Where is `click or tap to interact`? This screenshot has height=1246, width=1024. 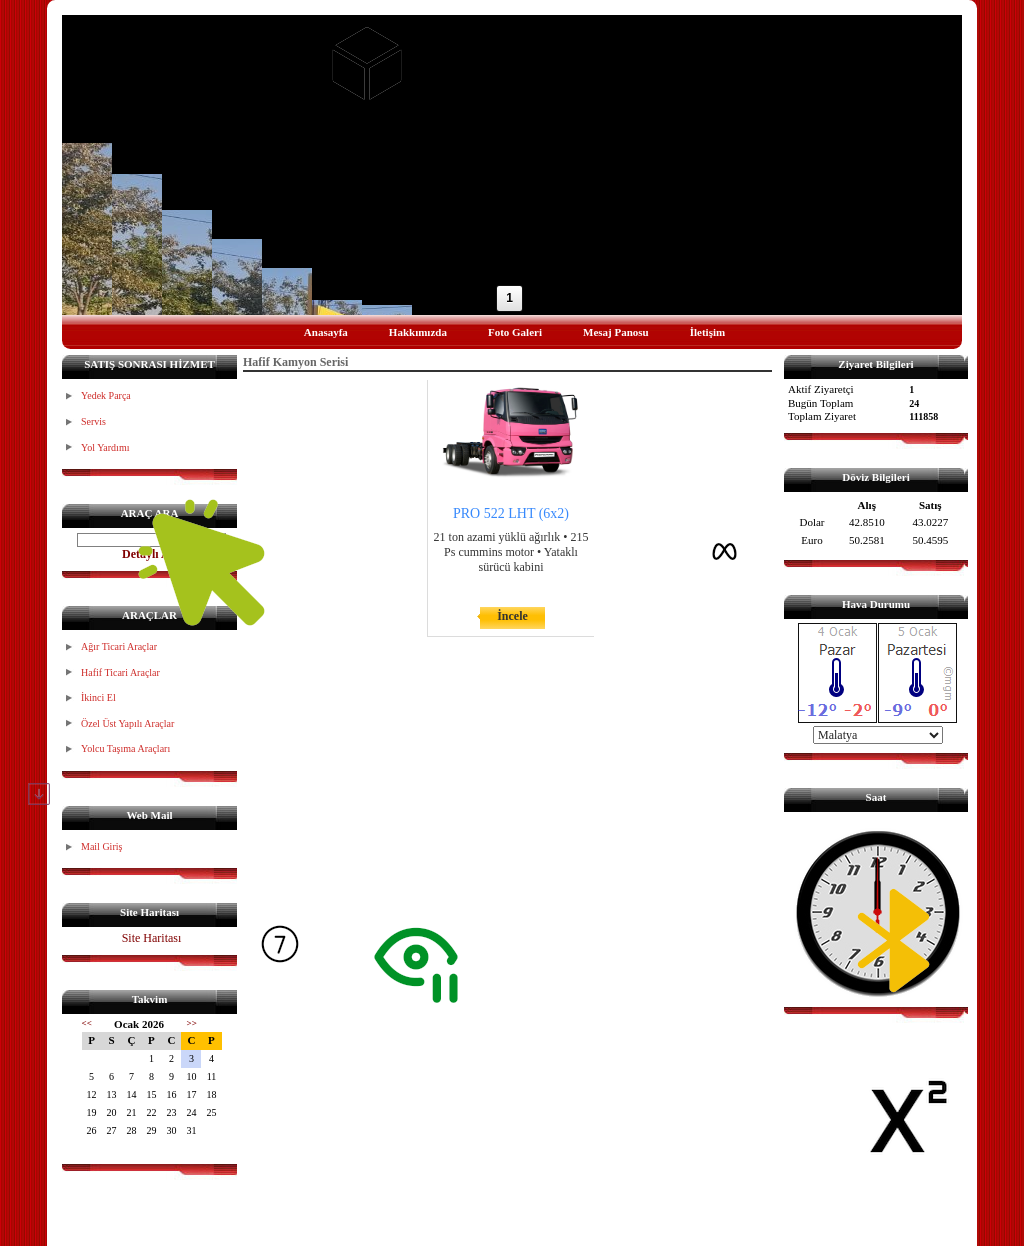 click or tap to interact is located at coordinates (208, 569).